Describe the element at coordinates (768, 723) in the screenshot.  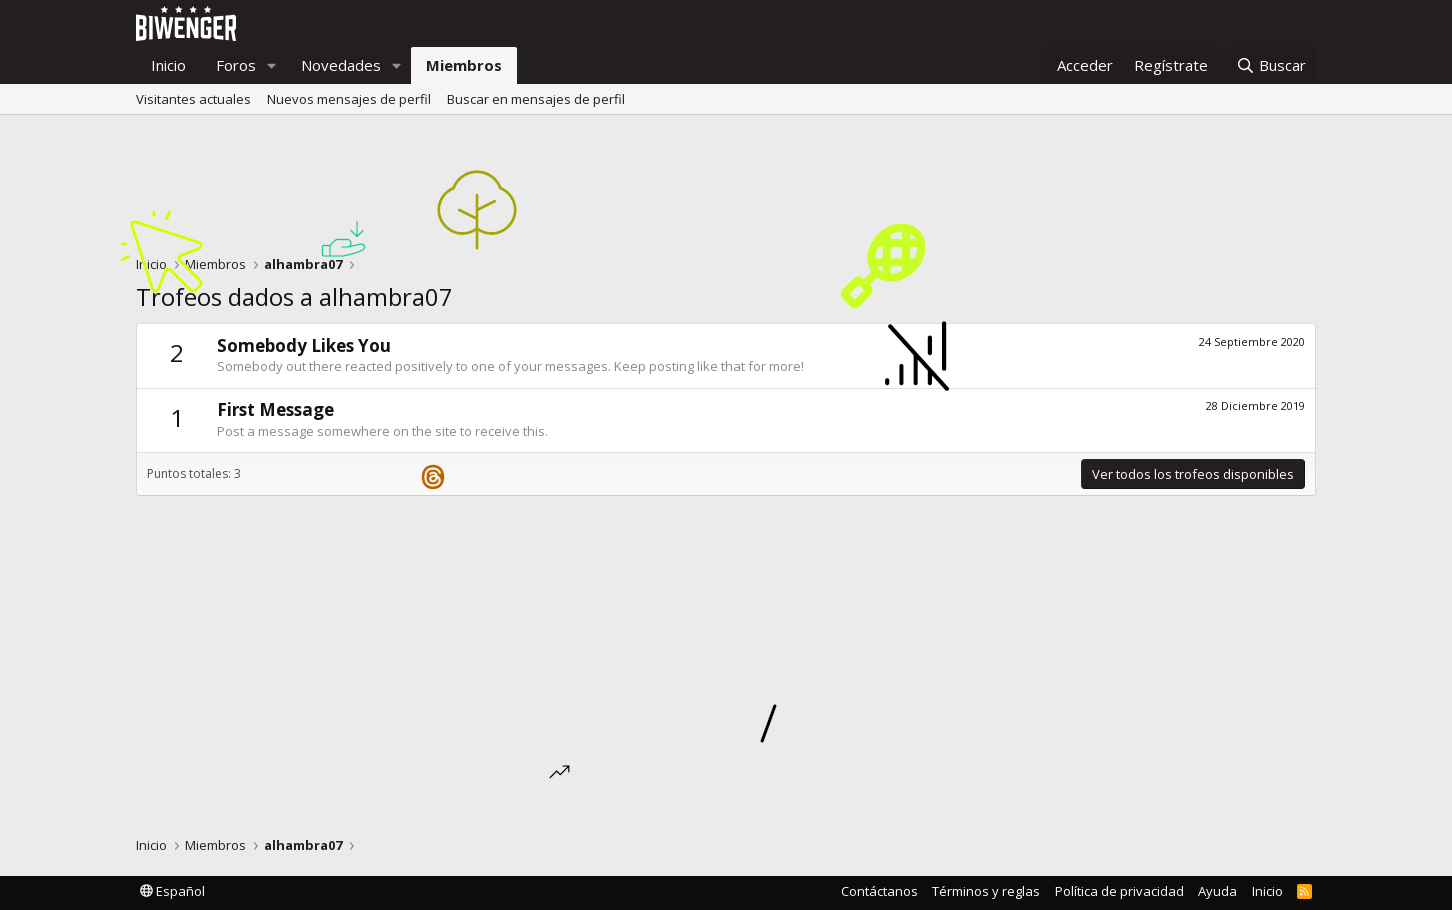
I see `indicates a disabled or unavailable feature` at that location.